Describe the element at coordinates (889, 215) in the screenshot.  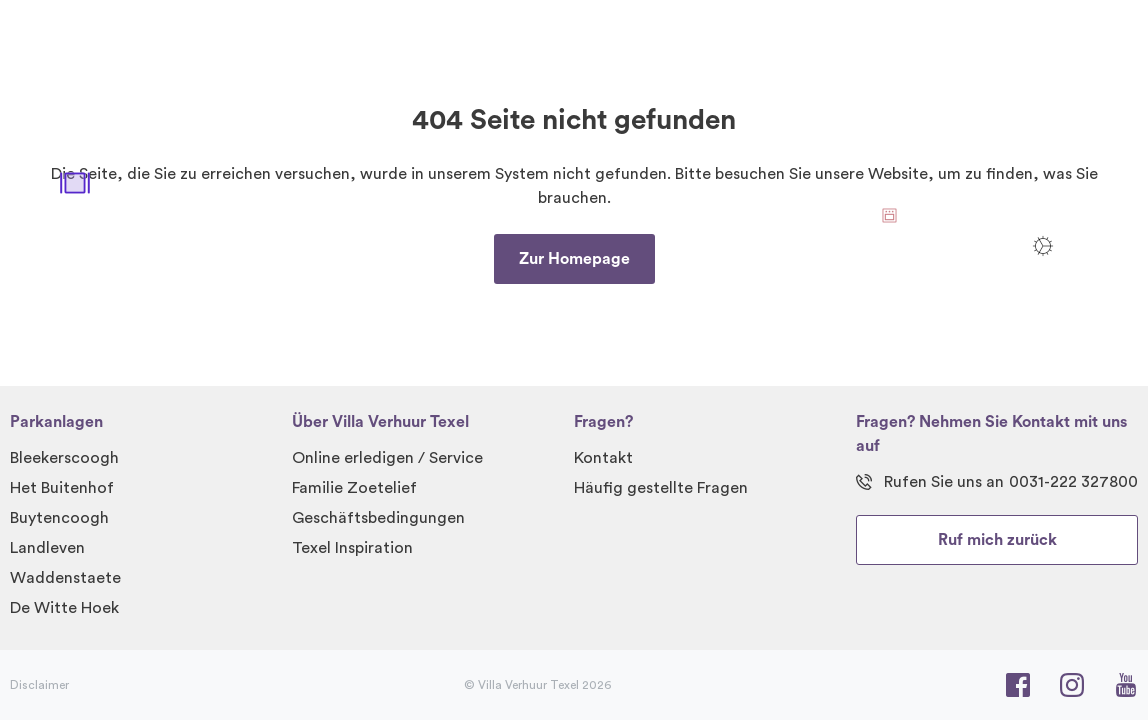
I see `access kitchen or cooking appliance controls` at that location.